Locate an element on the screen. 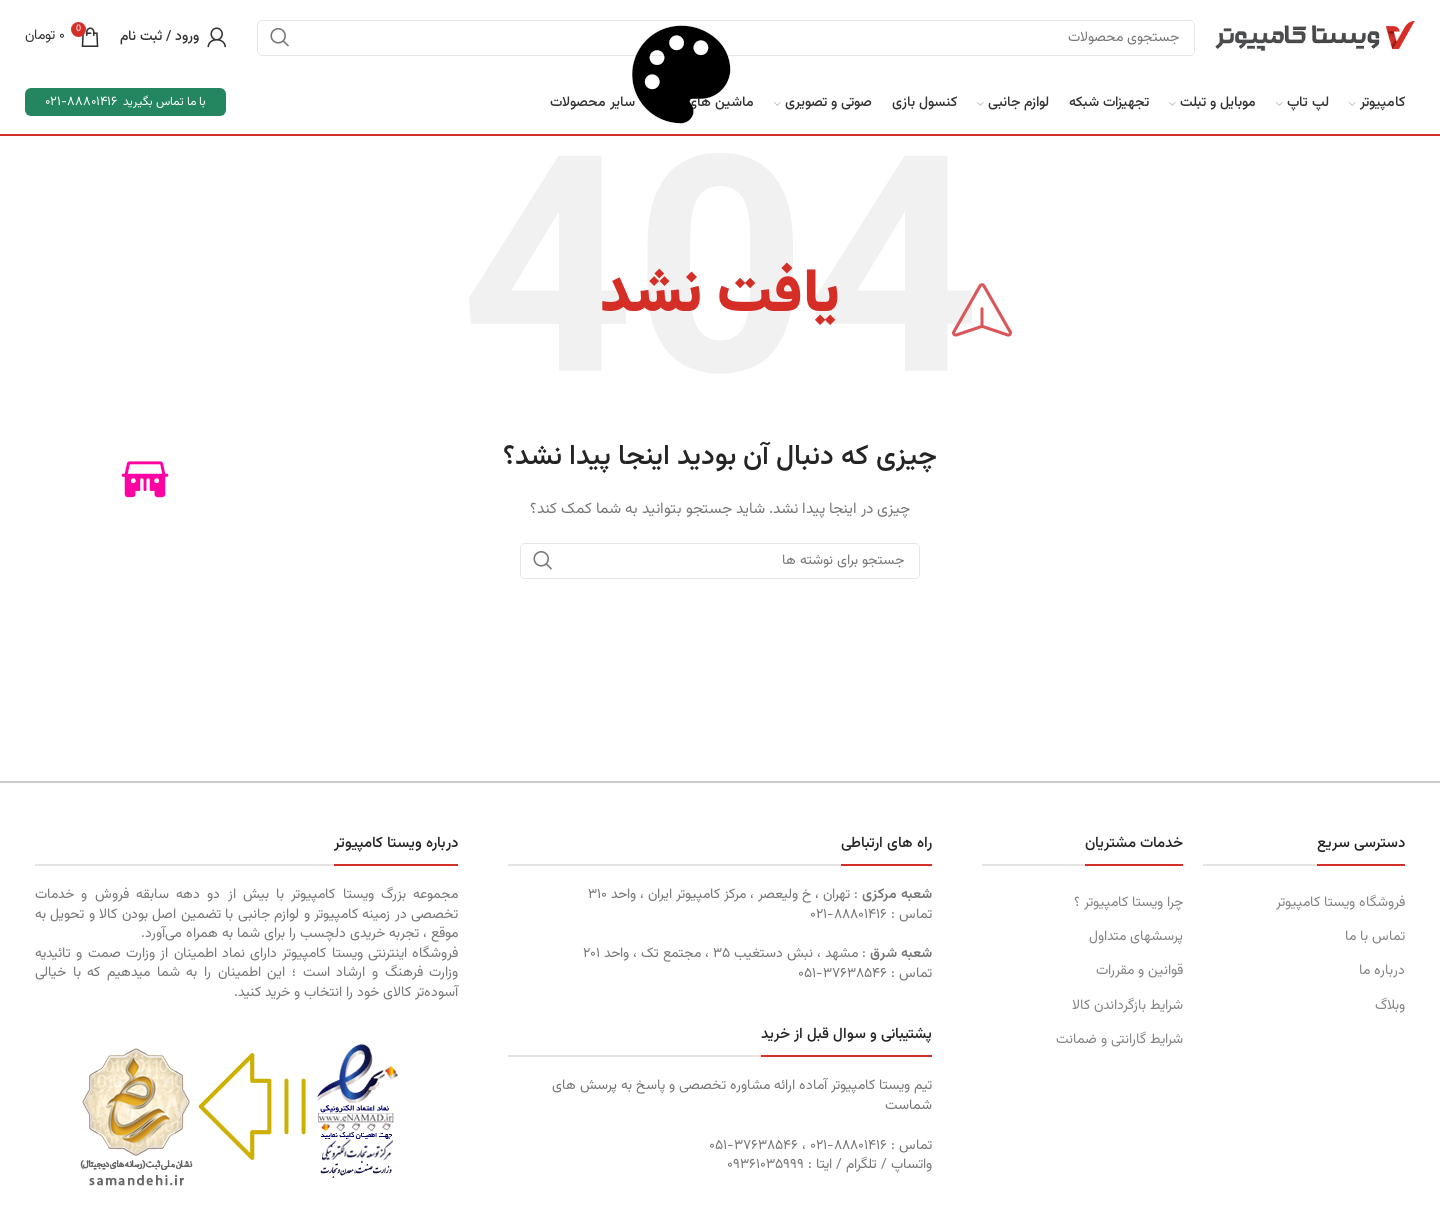 This screenshot has height=1221, width=1440. open color picker or theme settings is located at coordinates (681, 74).